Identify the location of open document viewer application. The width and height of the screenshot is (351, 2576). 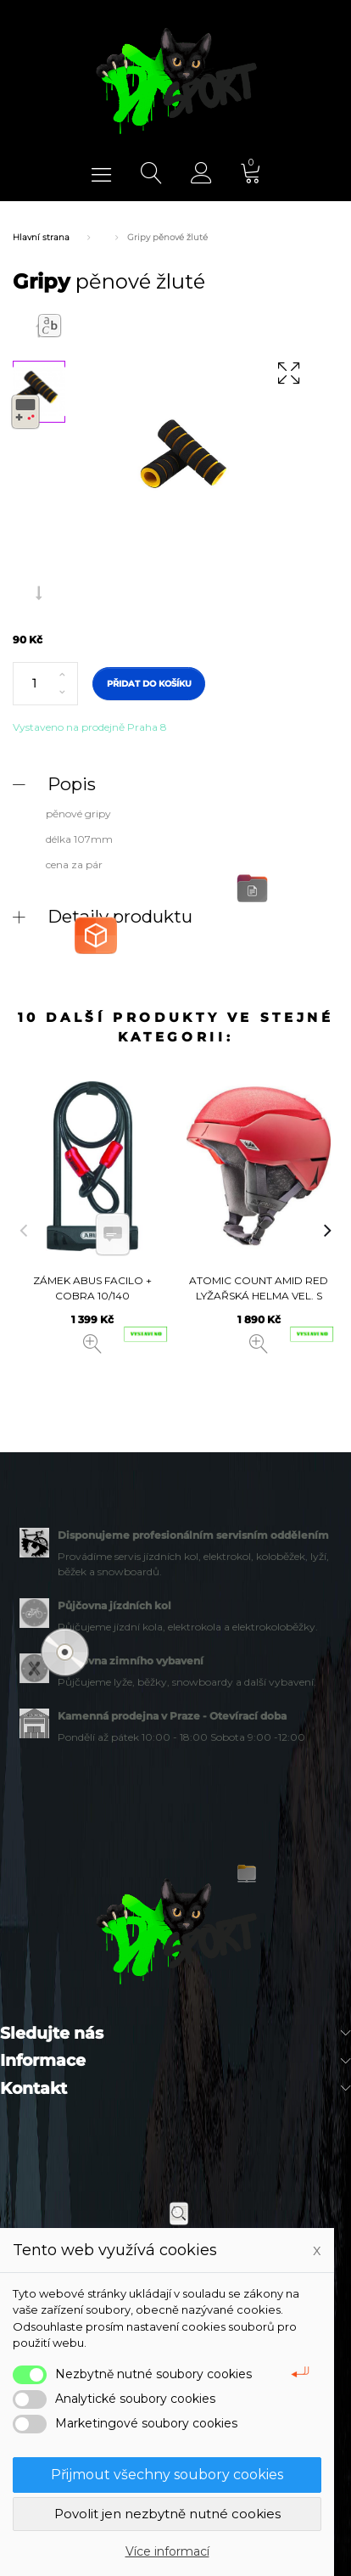
(179, 2214).